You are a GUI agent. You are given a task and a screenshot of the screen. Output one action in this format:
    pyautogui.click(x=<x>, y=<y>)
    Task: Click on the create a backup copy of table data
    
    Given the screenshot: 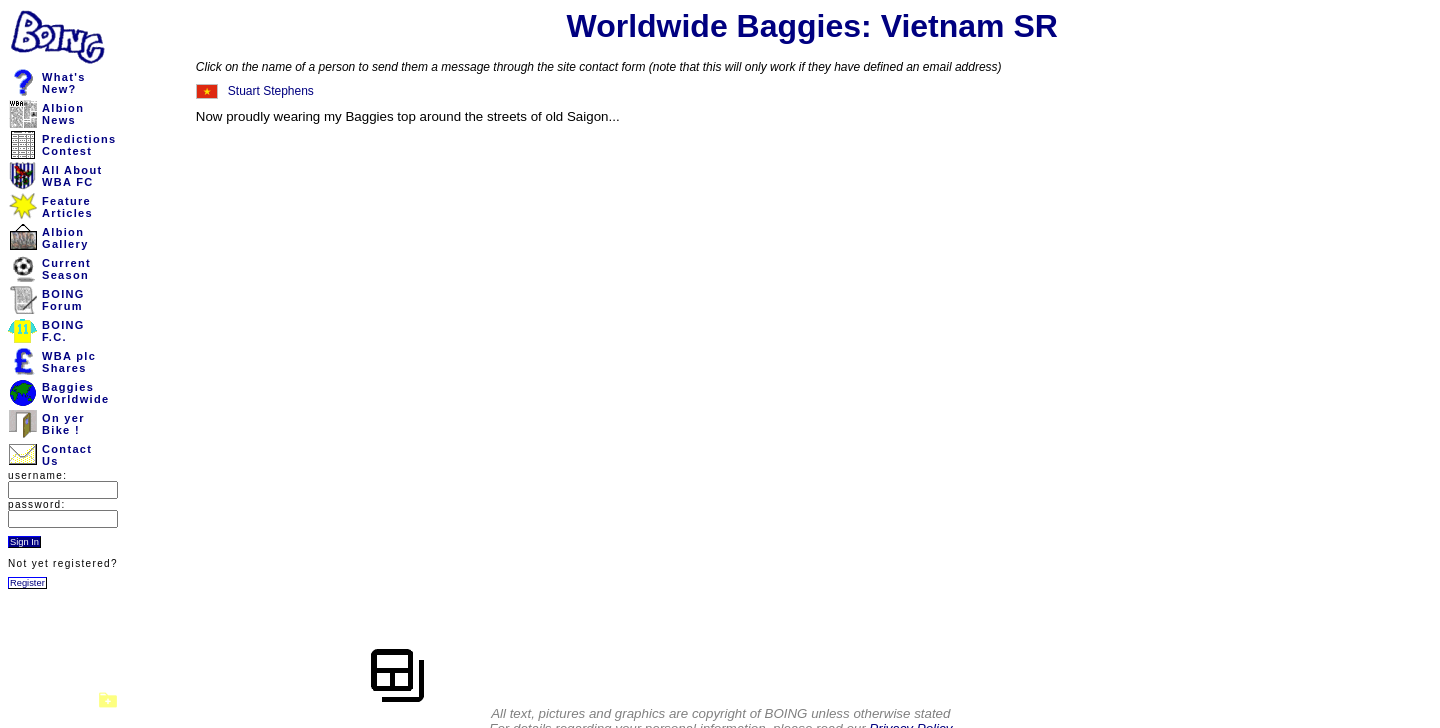 What is the action you would take?
    pyautogui.click(x=397, y=675)
    